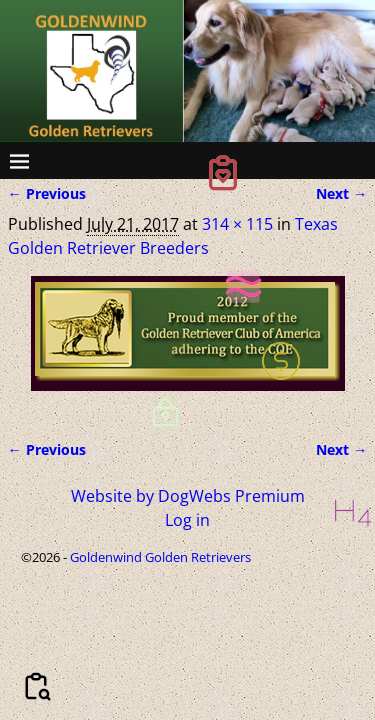  What do you see at coordinates (36, 686) in the screenshot?
I see `search clipboard contents` at bounding box center [36, 686].